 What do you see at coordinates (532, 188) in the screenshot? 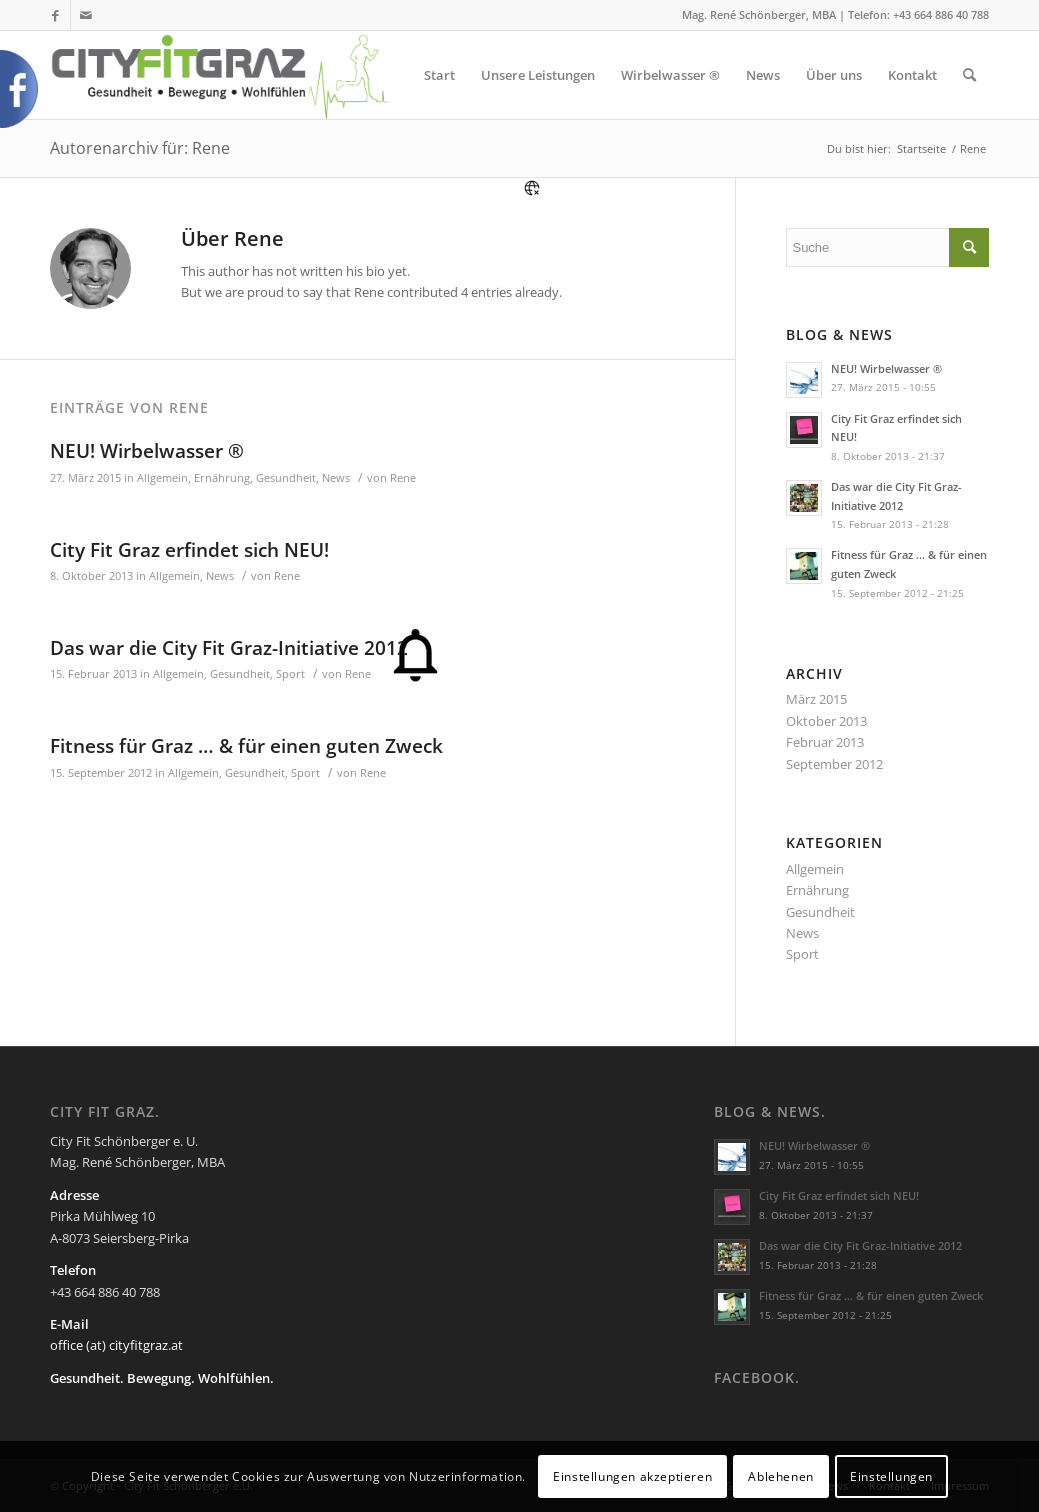
I see `no internet connection` at bounding box center [532, 188].